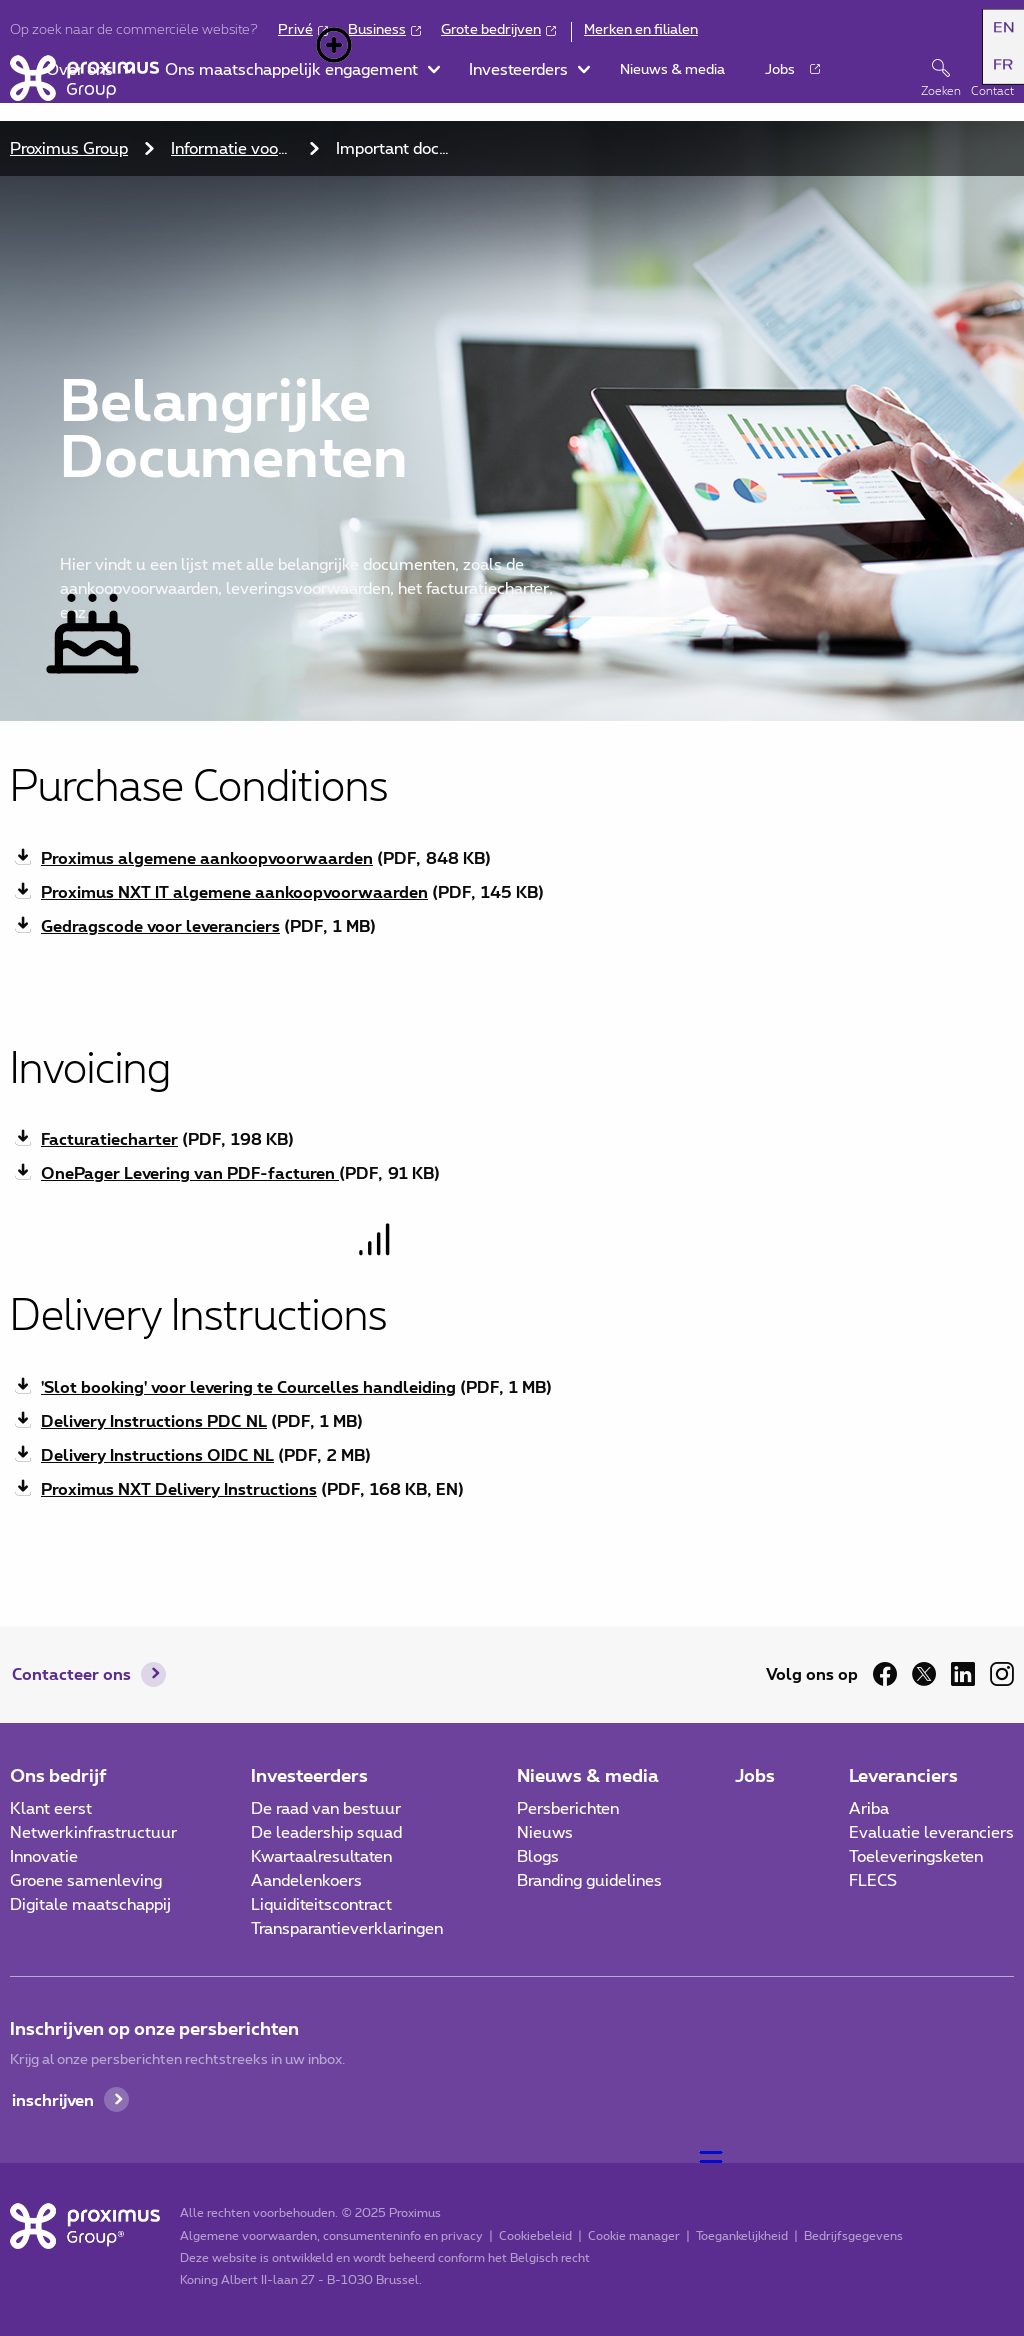 The width and height of the screenshot is (1024, 2336). What do you see at coordinates (380, 1237) in the screenshot?
I see `indicates strong cellular network connection` at bounding box center [380, 1237].